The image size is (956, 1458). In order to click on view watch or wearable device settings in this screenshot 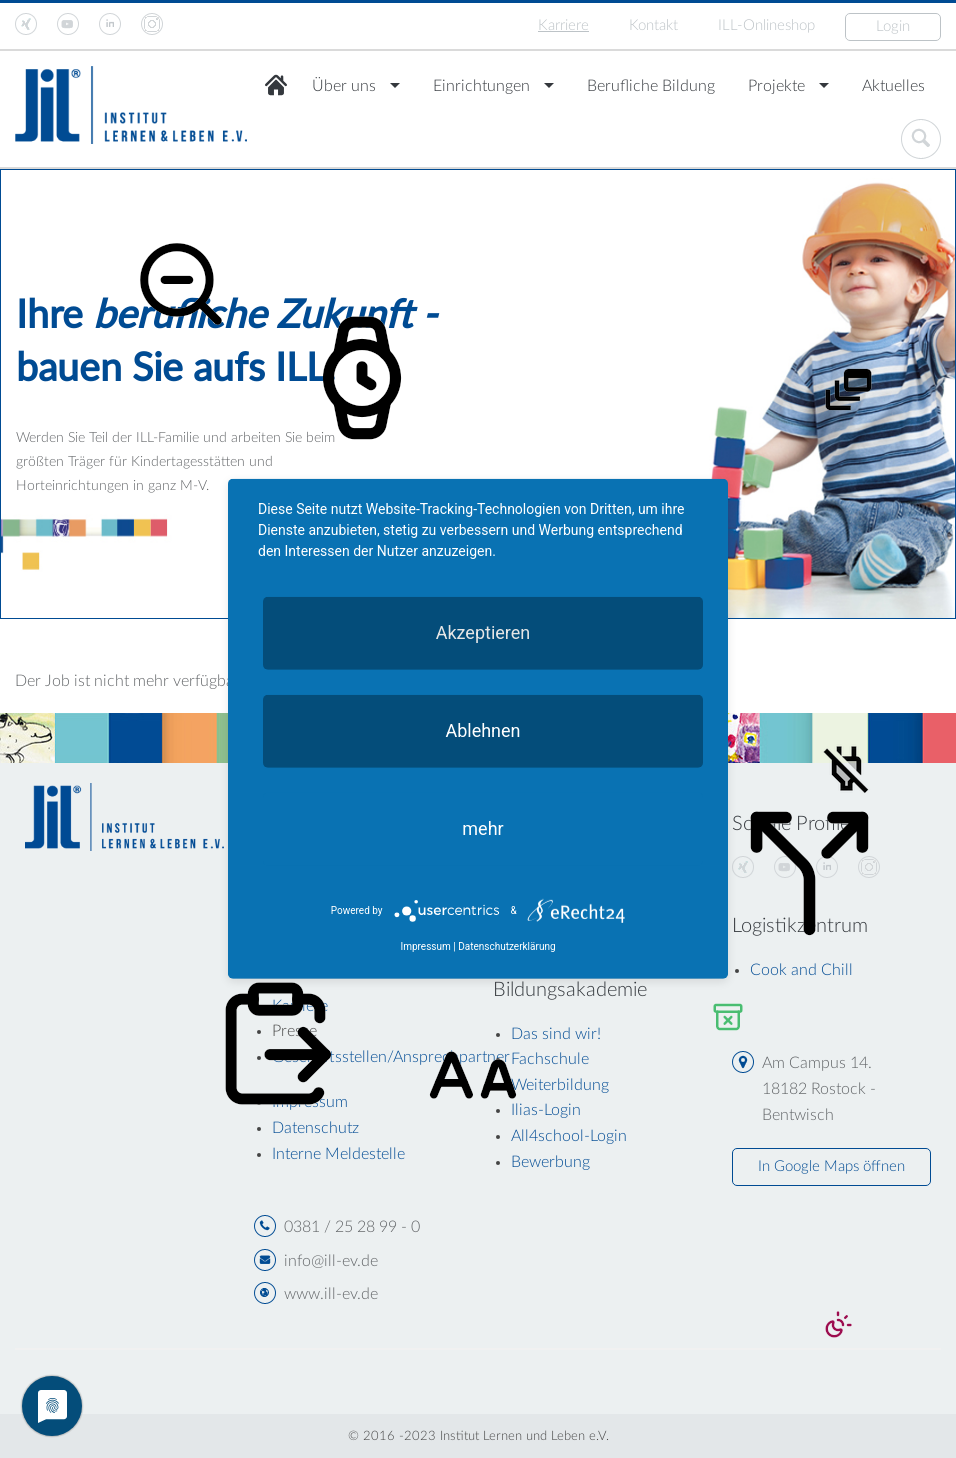, I will do `click(362, 378)`.